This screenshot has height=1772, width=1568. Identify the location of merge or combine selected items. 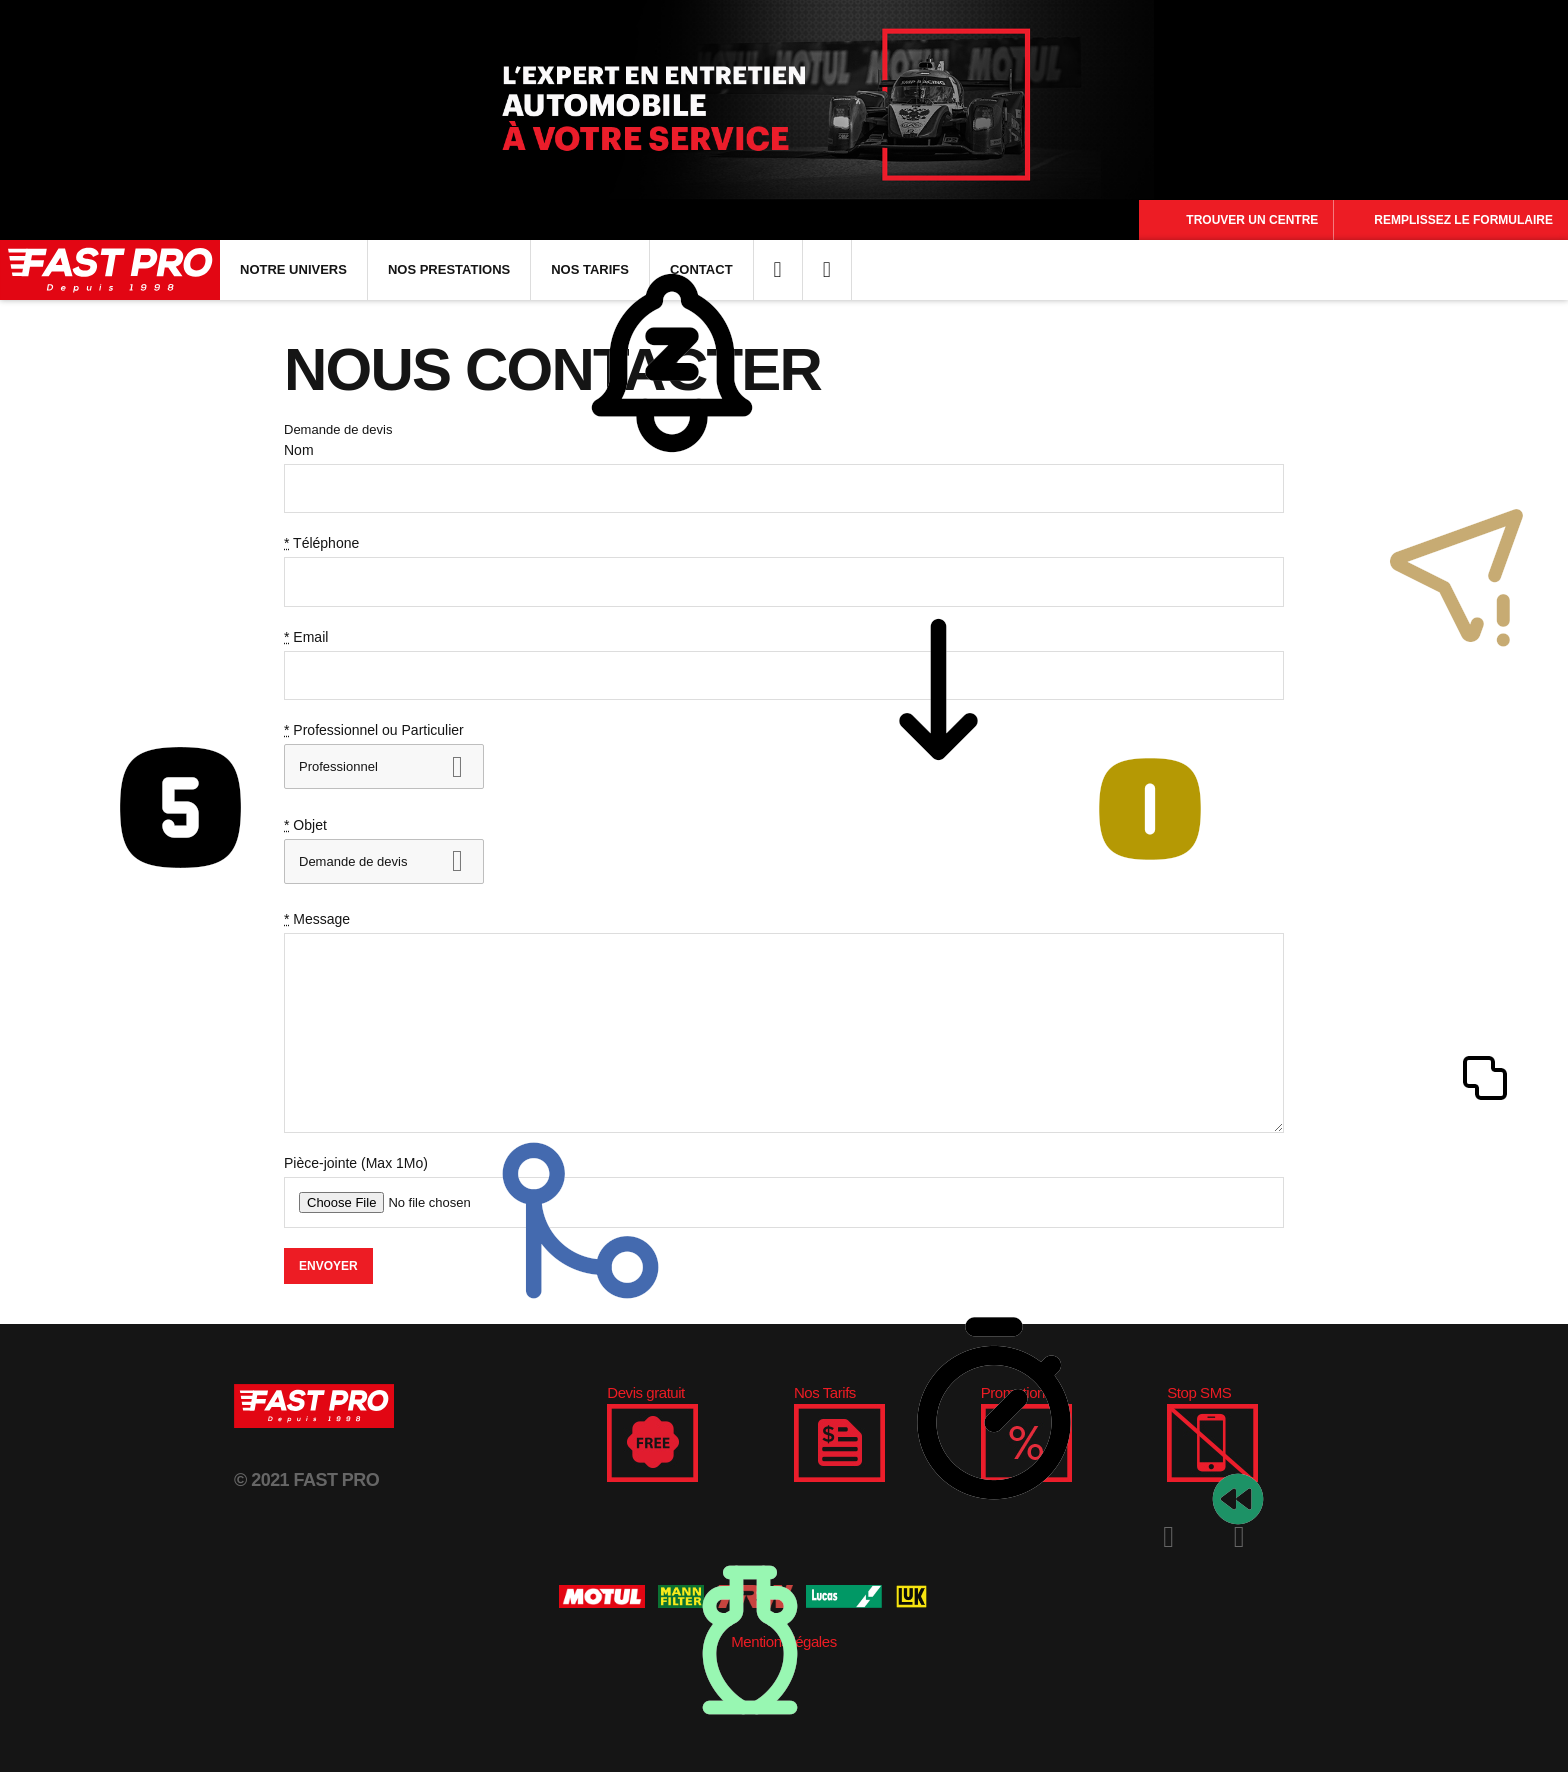
(1485, 1078).